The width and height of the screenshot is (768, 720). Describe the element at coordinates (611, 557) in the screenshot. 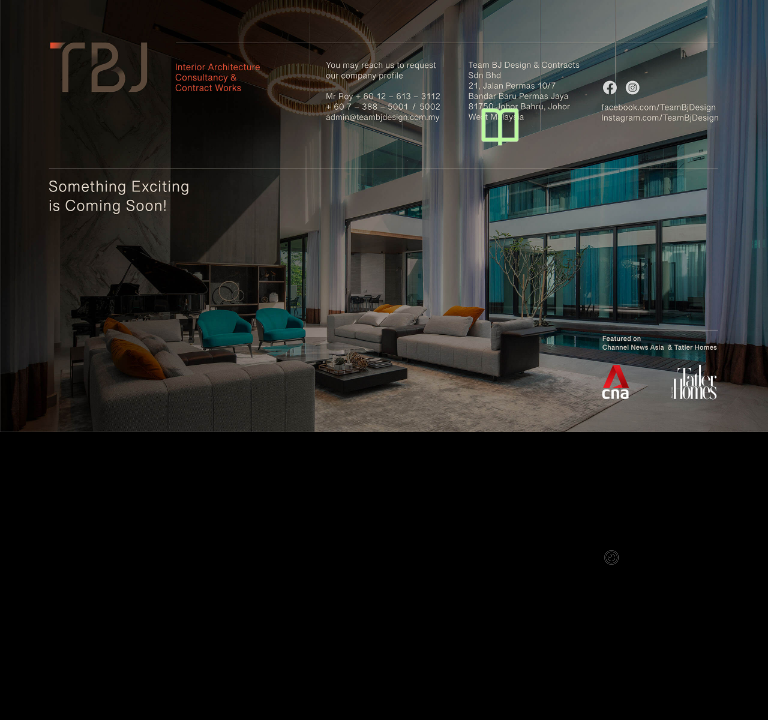

I see `view or preview content` at that location.